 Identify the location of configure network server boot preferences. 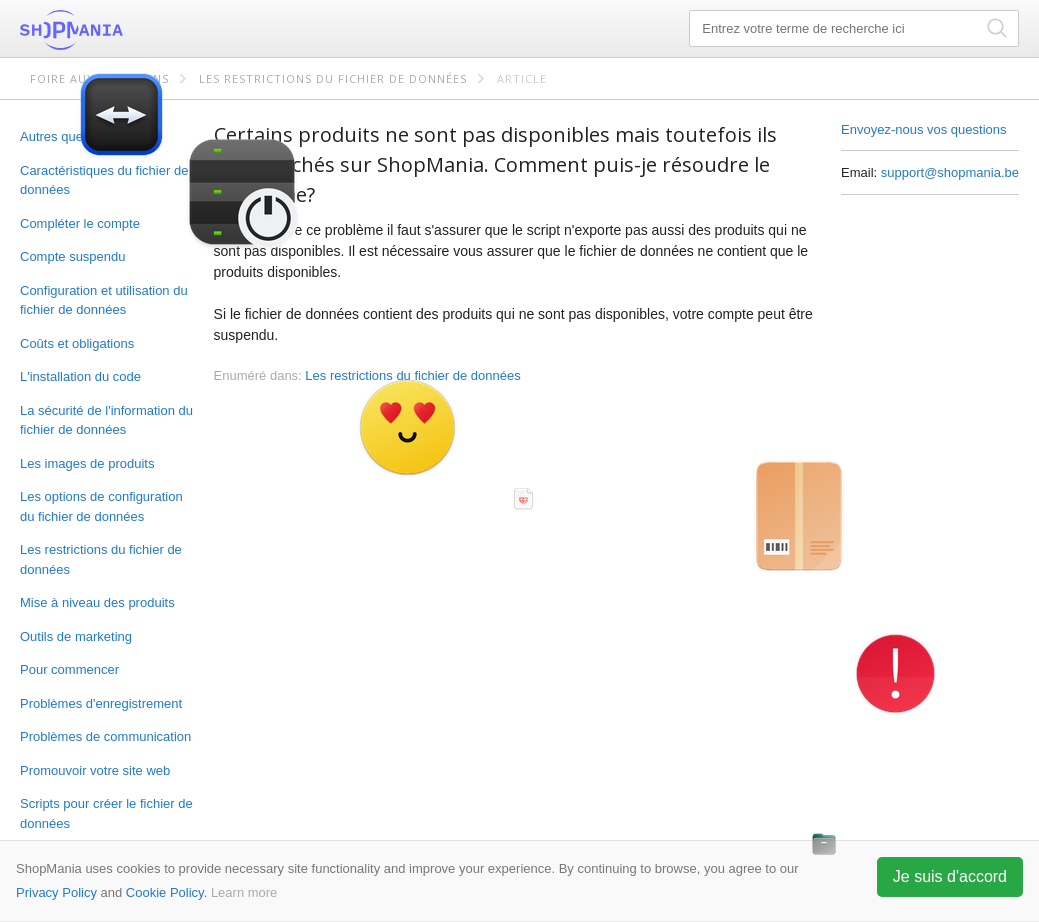
(242, 192).